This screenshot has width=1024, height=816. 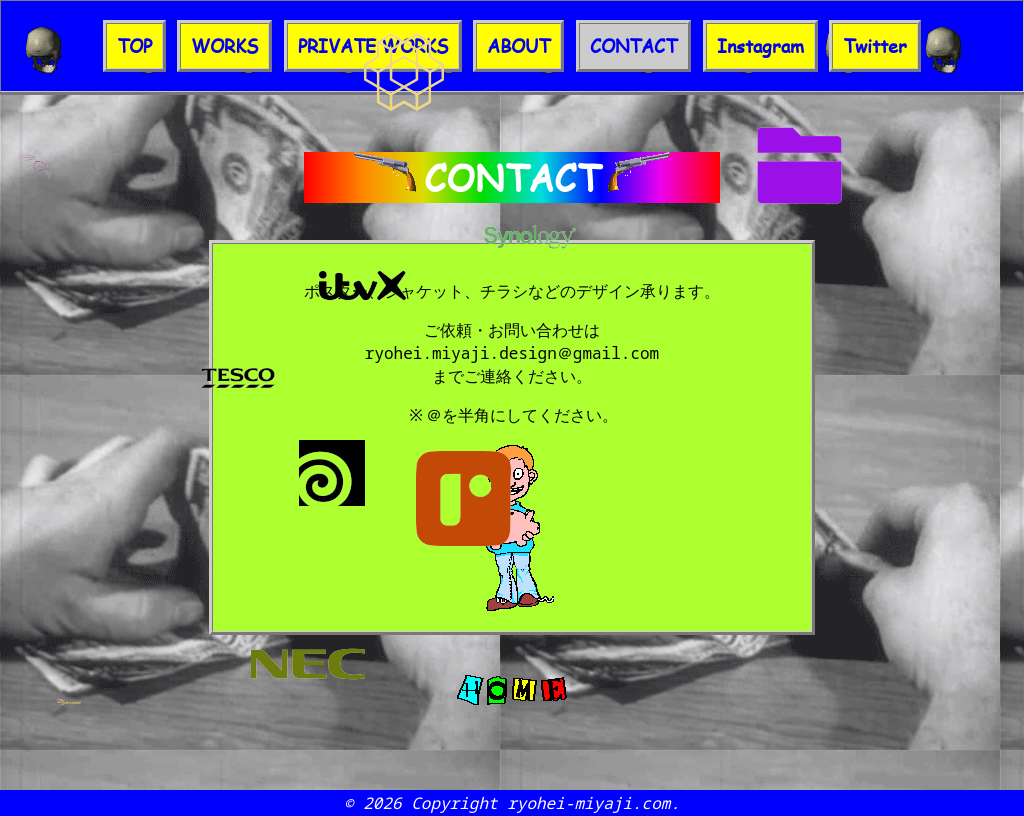 What do you see at coordinates (332, 473) in the screenshot?
I see `open Houdini 3D animation software` at bounding box center [332, 473].